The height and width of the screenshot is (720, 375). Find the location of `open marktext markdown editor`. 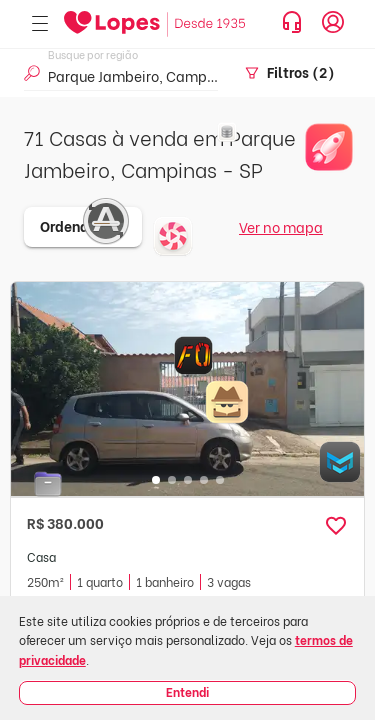

open marktext markdown editor is located at coordinates (340, 462).